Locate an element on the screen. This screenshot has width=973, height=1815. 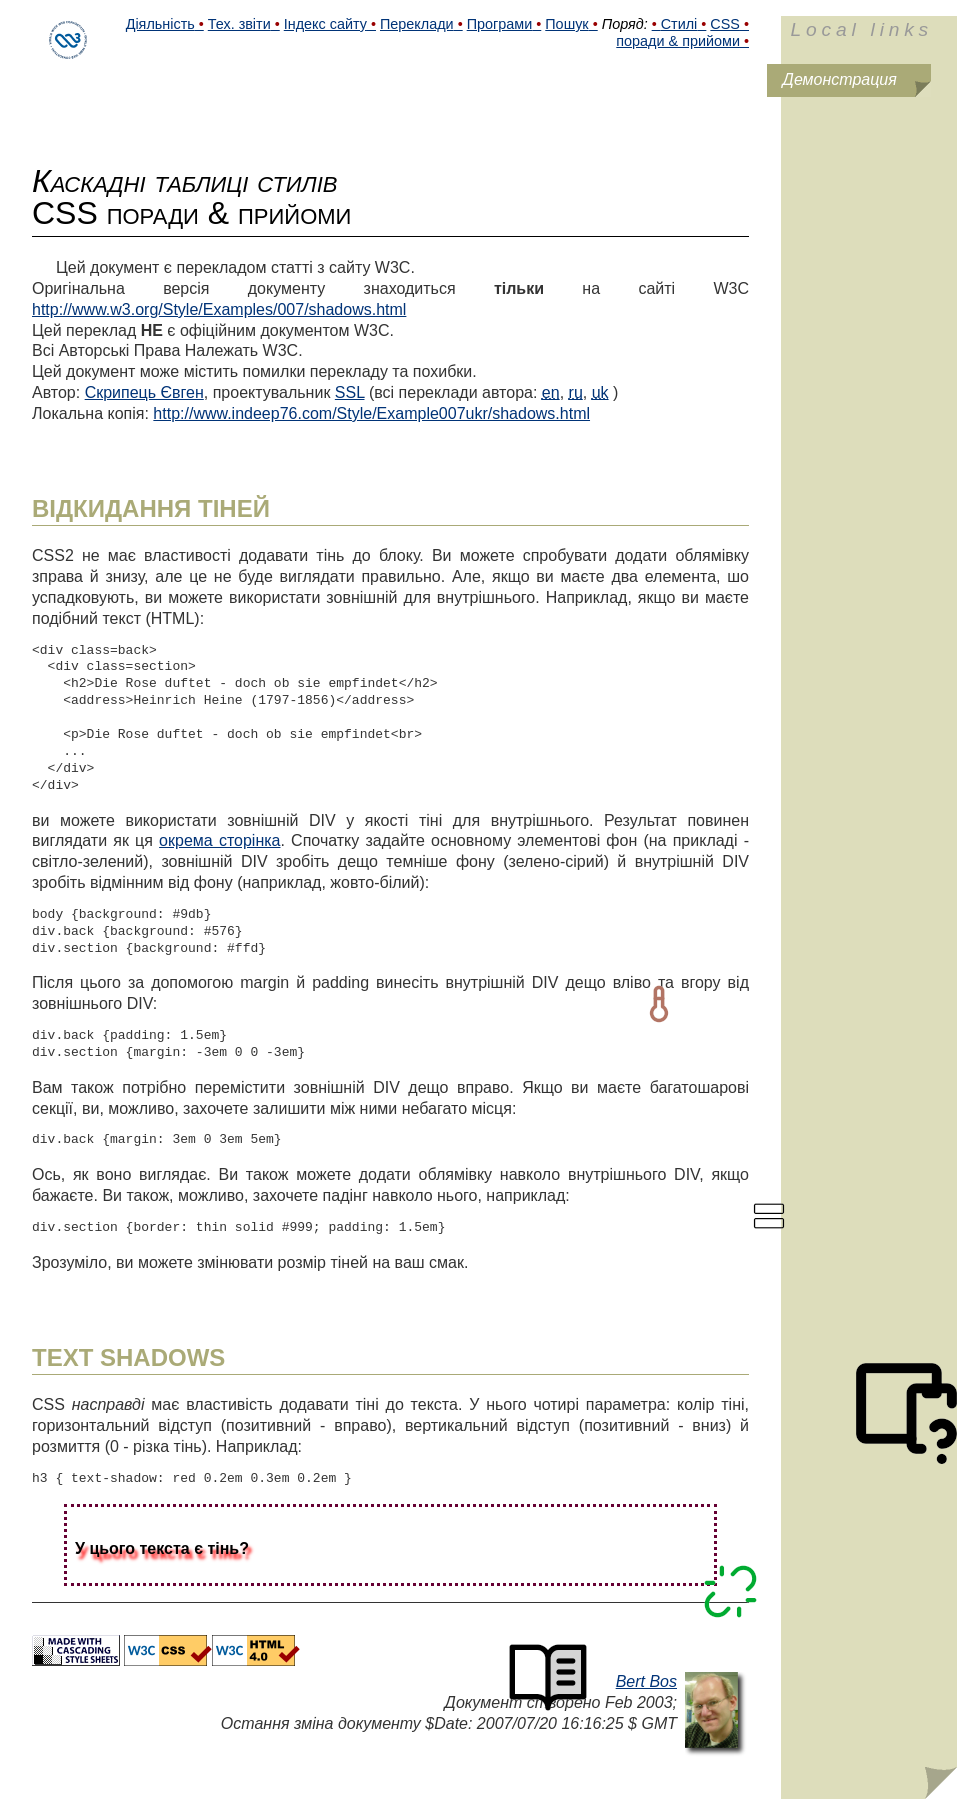
switch to row layout view is located at coordinates (769, 1216).